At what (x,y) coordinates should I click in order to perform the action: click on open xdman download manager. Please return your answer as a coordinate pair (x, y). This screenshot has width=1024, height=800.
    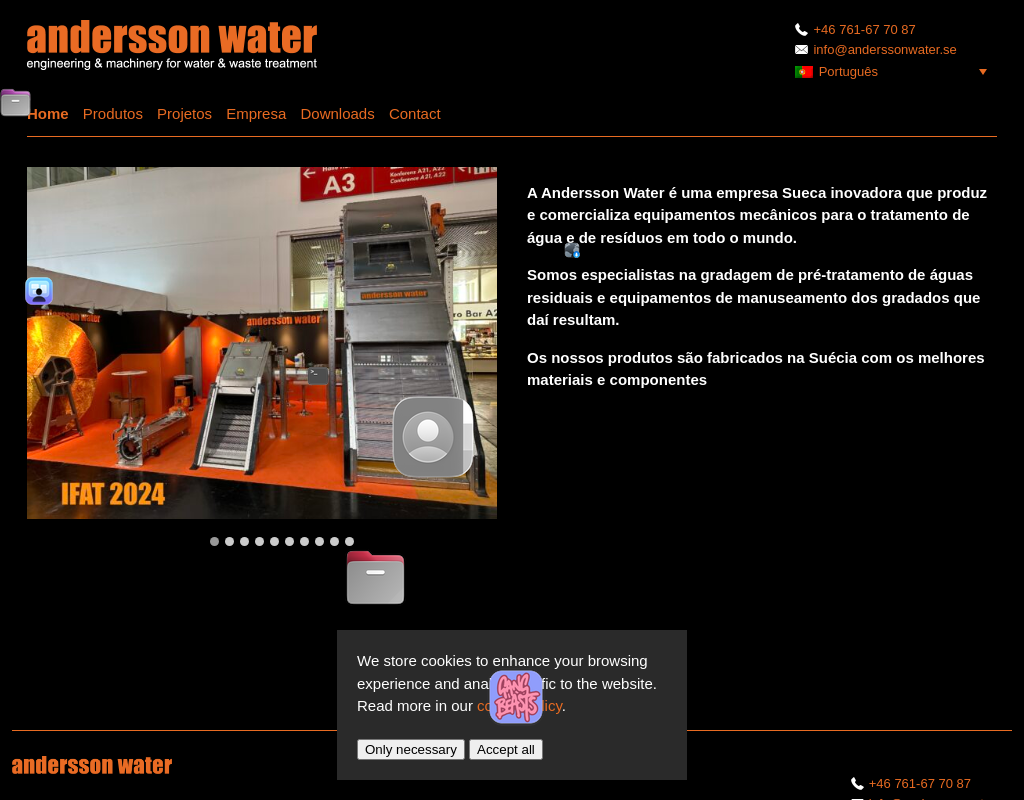
    Looking at the image, I should click on (572, 250).